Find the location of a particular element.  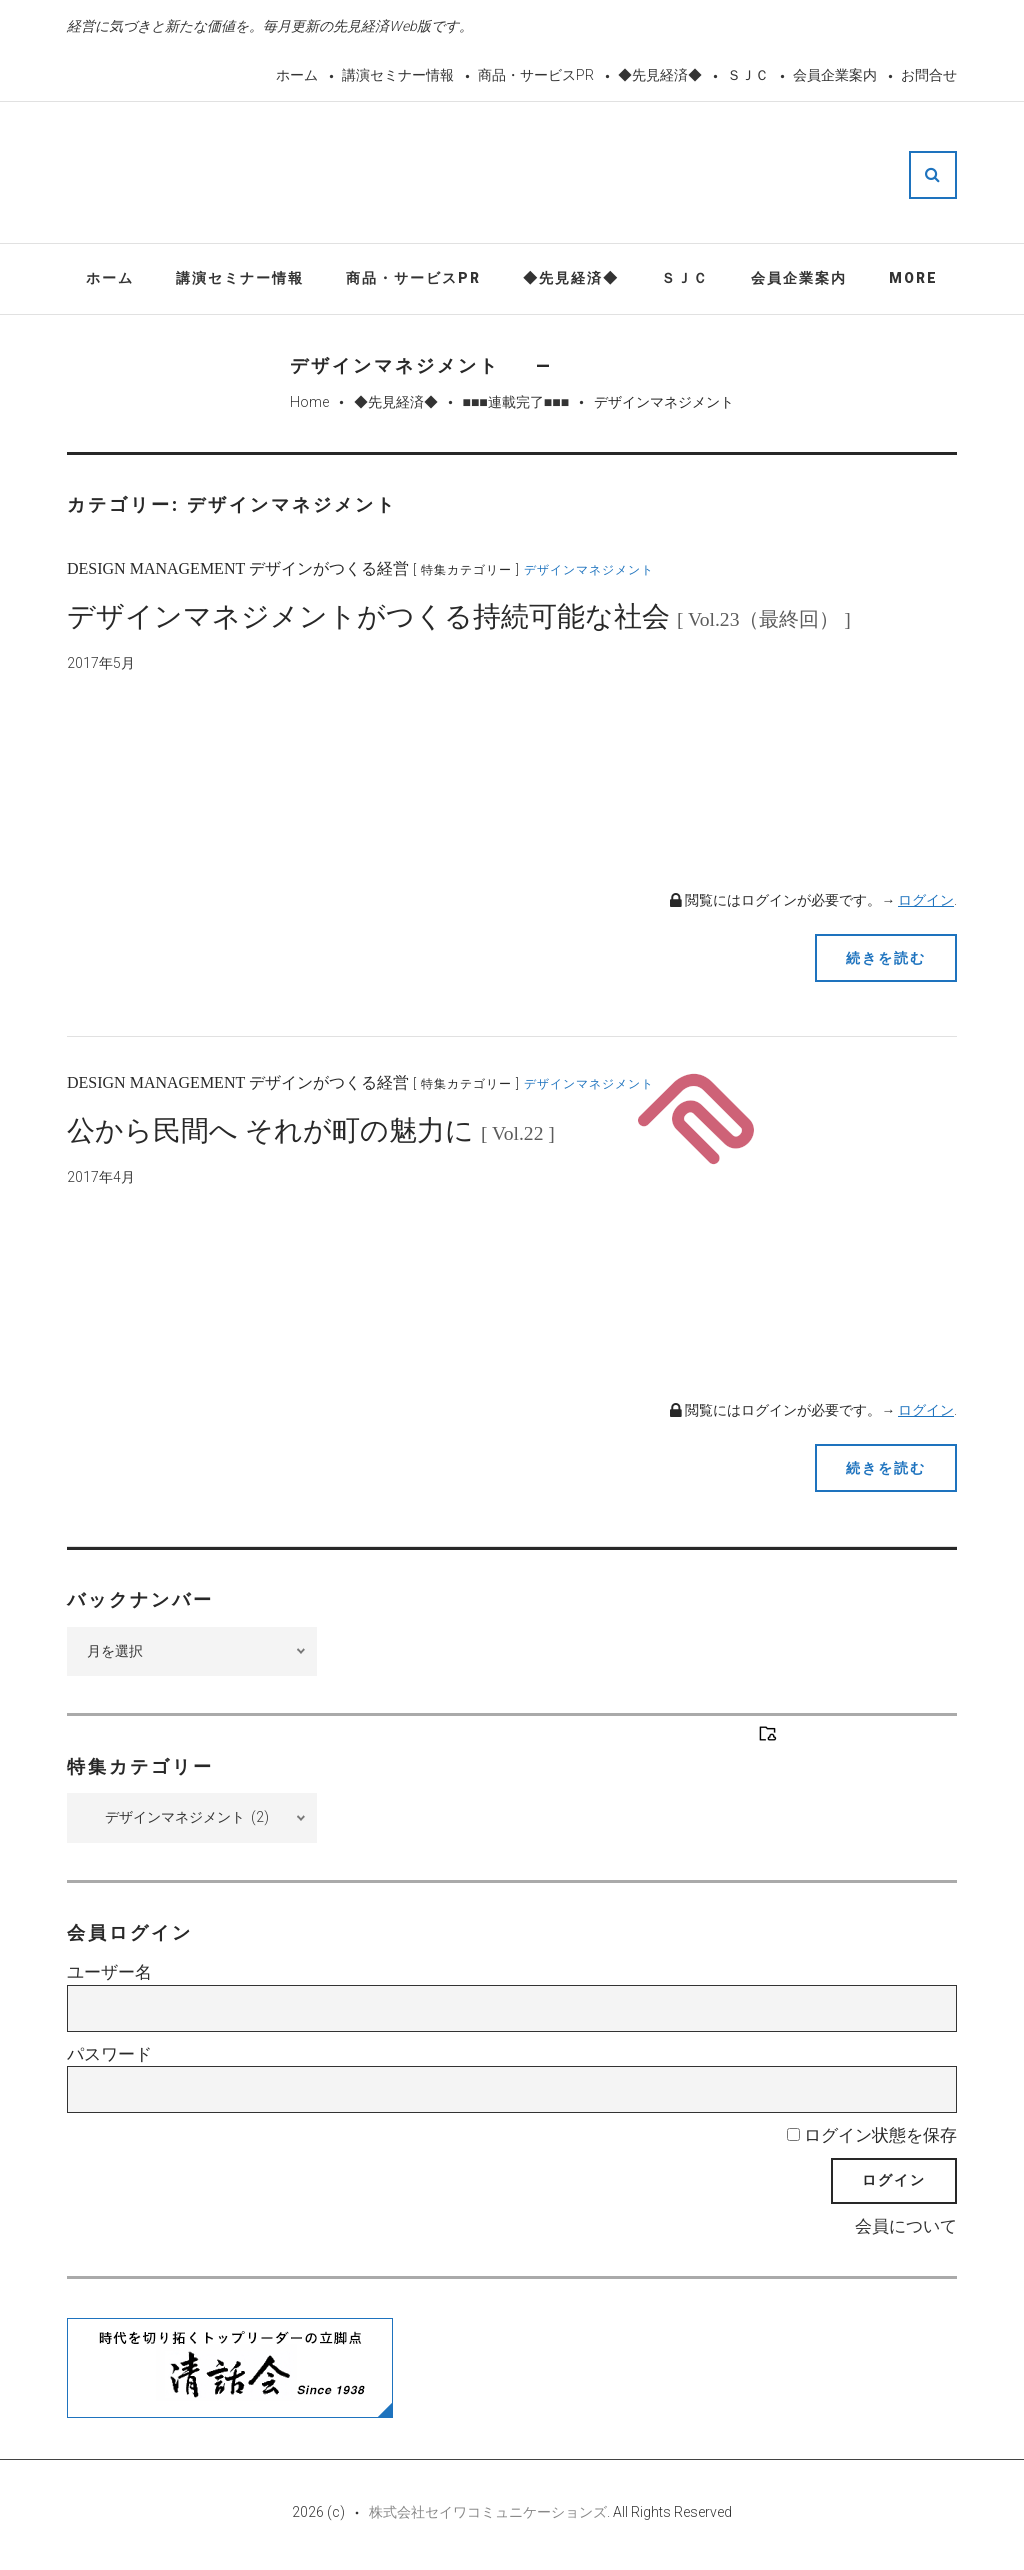

rumahweb company logo is located at coordinates (696, 1119).